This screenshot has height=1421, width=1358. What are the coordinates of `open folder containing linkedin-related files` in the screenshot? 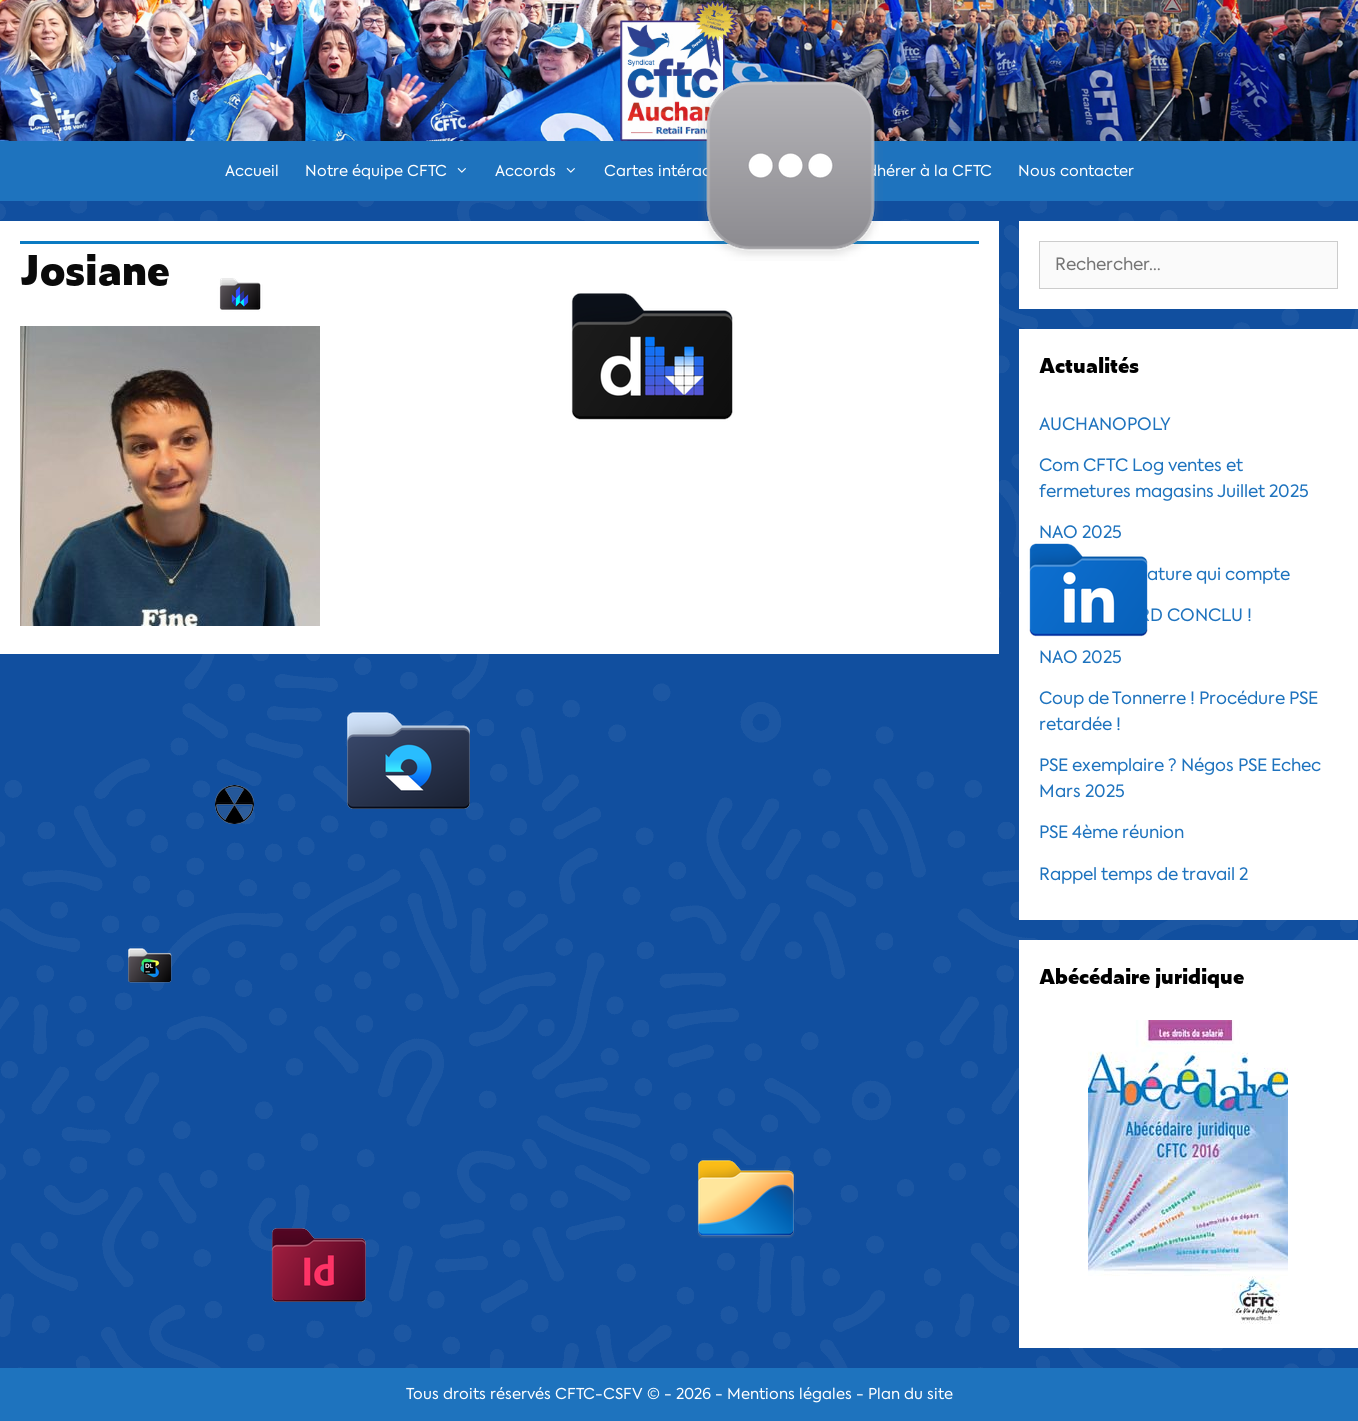 It's located at (1088, 593).